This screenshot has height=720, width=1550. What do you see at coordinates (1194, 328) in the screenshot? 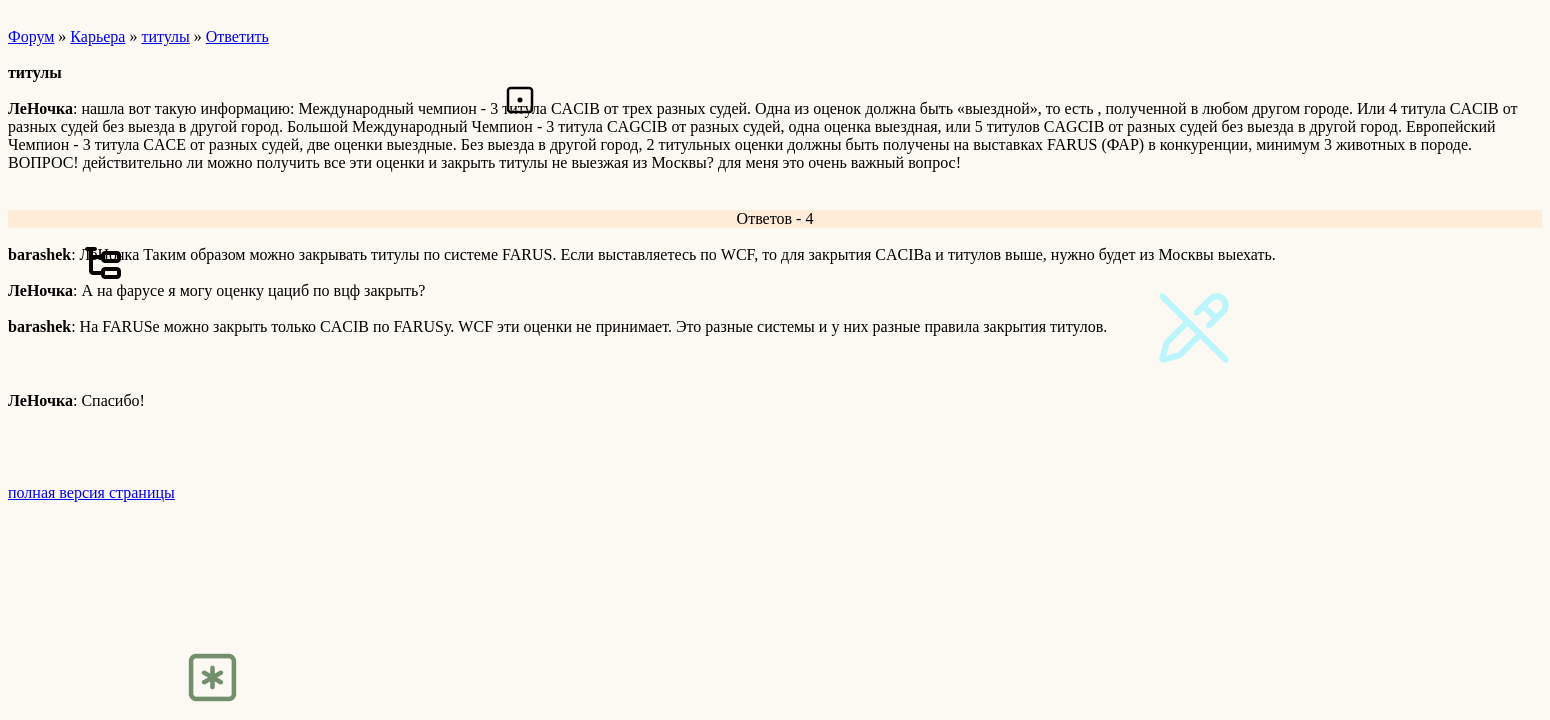
I see `editing is disabled` at bounding box center [1194, 328].